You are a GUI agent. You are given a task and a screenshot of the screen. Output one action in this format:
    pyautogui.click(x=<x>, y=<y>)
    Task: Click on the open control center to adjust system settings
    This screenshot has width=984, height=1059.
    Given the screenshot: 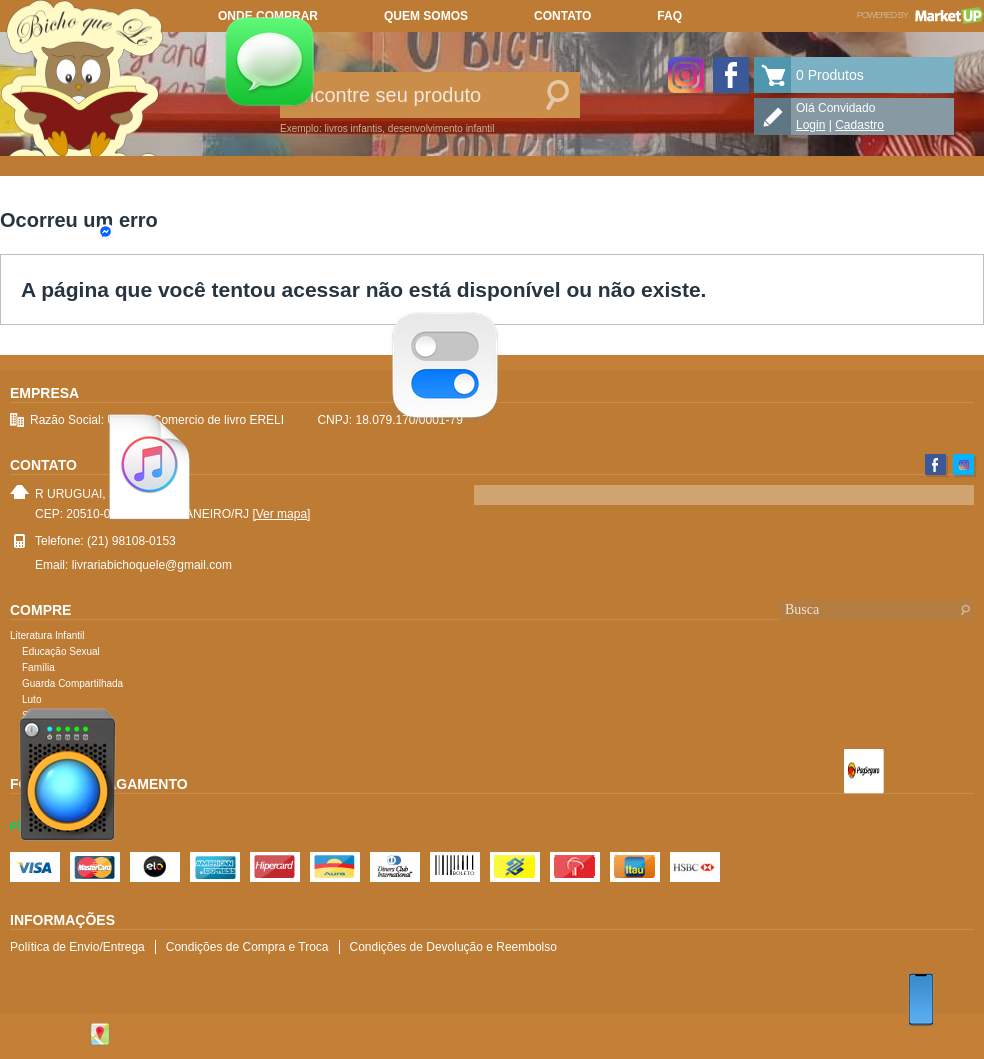 What is the action you would take?
    pyautogui.click(x=445, y=365)
    